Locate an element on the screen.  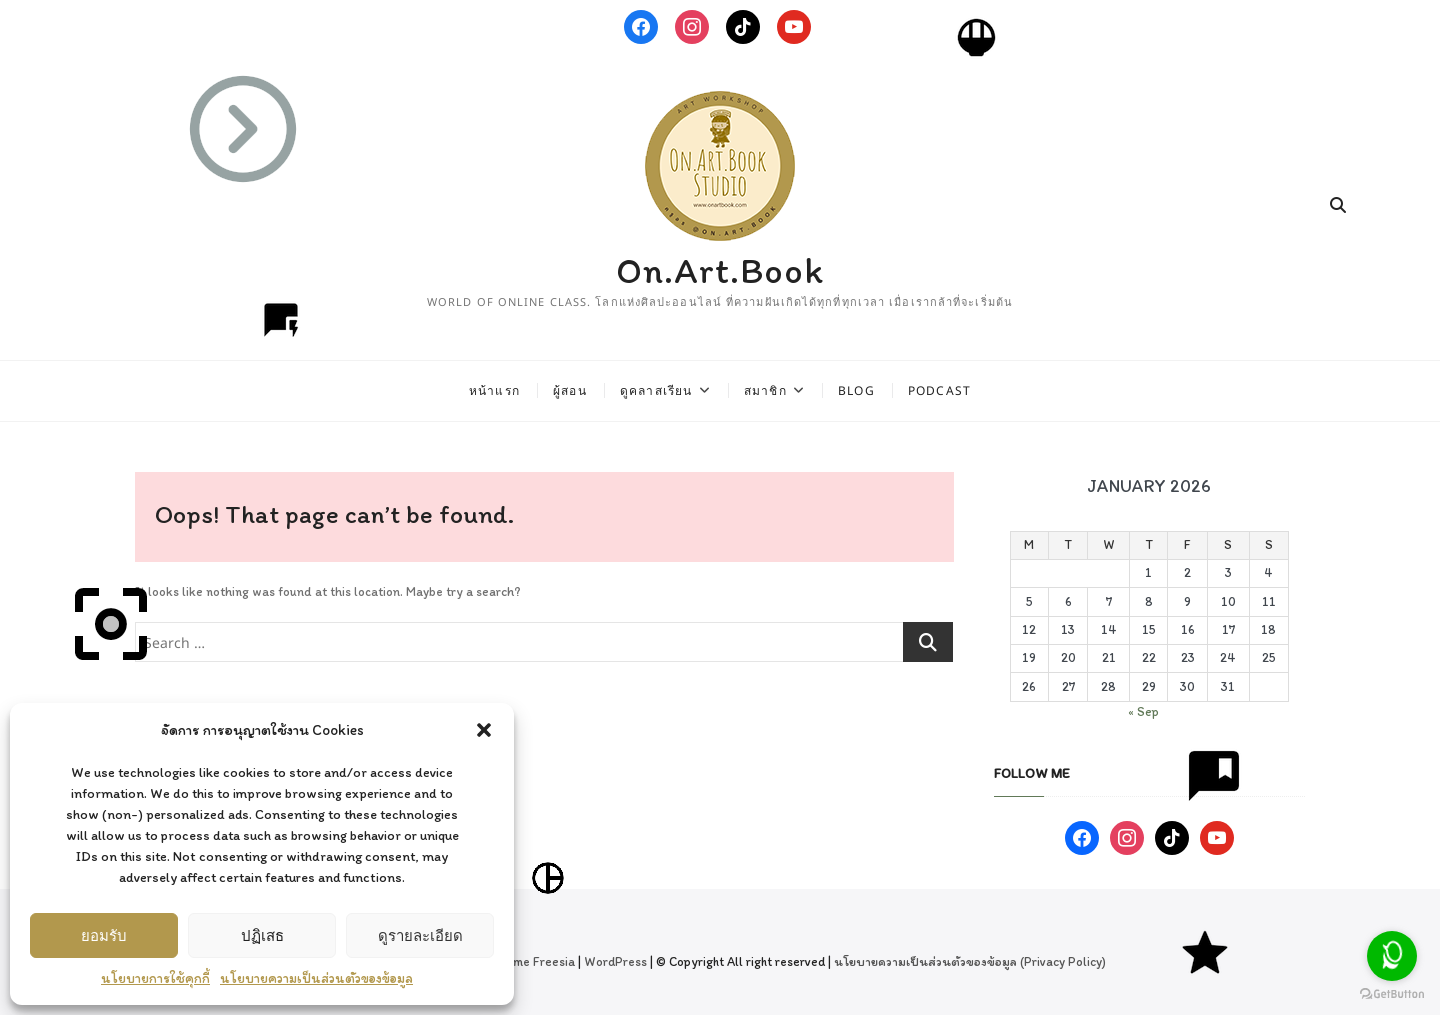
center focus on camera viewfinder is located at coordinates (111, 624).